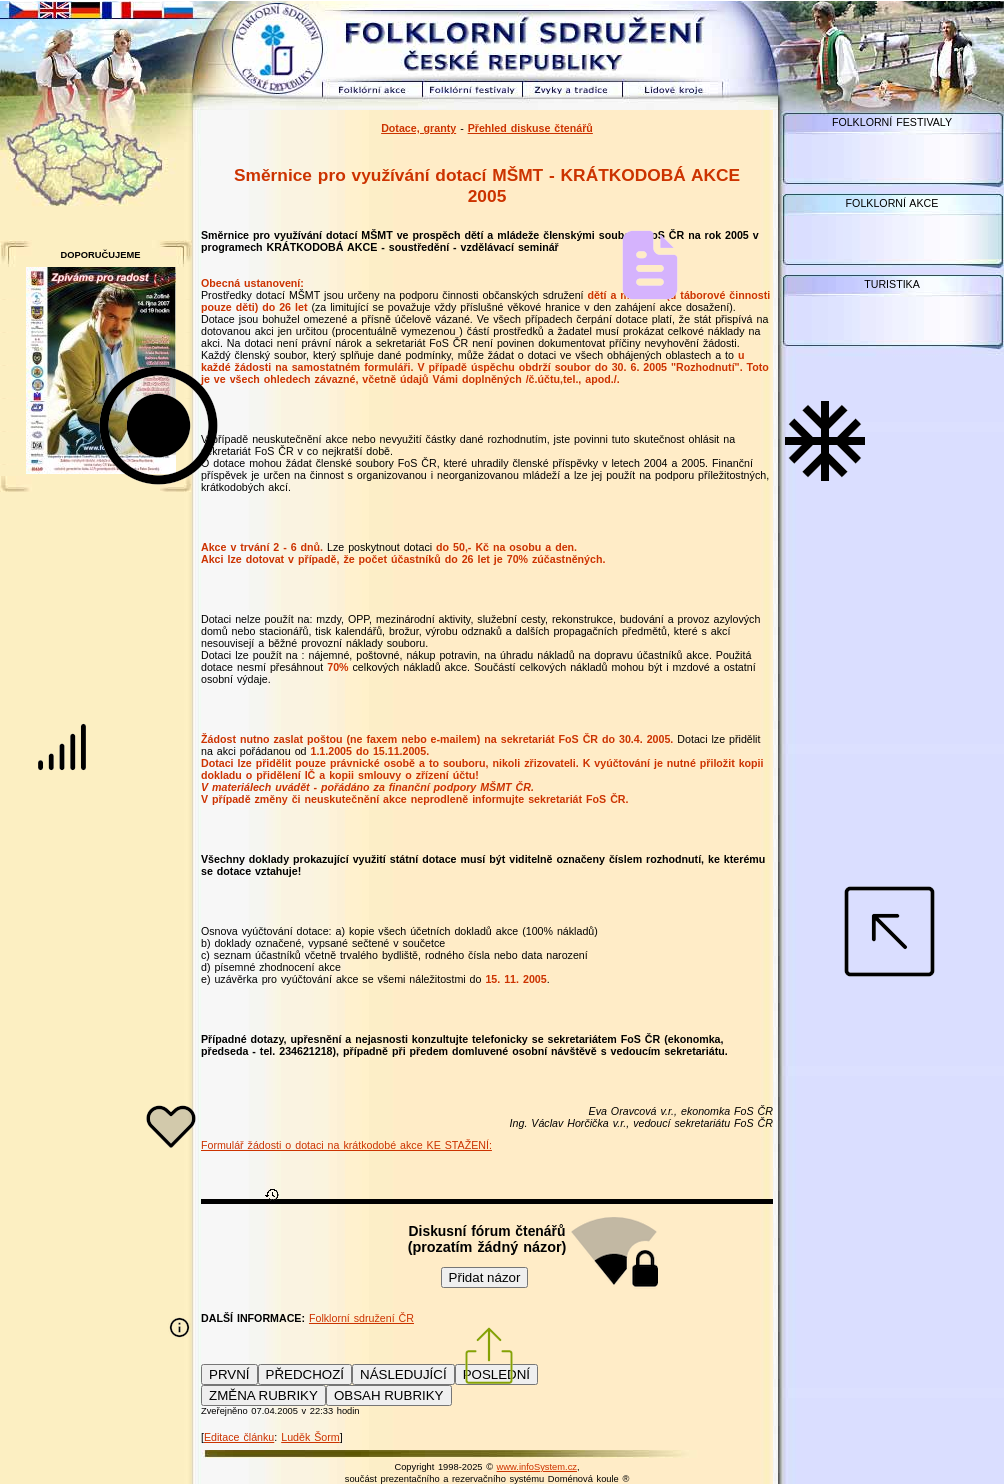 This screenshot has height=1484, width=1004. What do you see at coordinates (179, 1327) in the screenshot?
I see `view more information or details` at bounding box center [179, 1327].